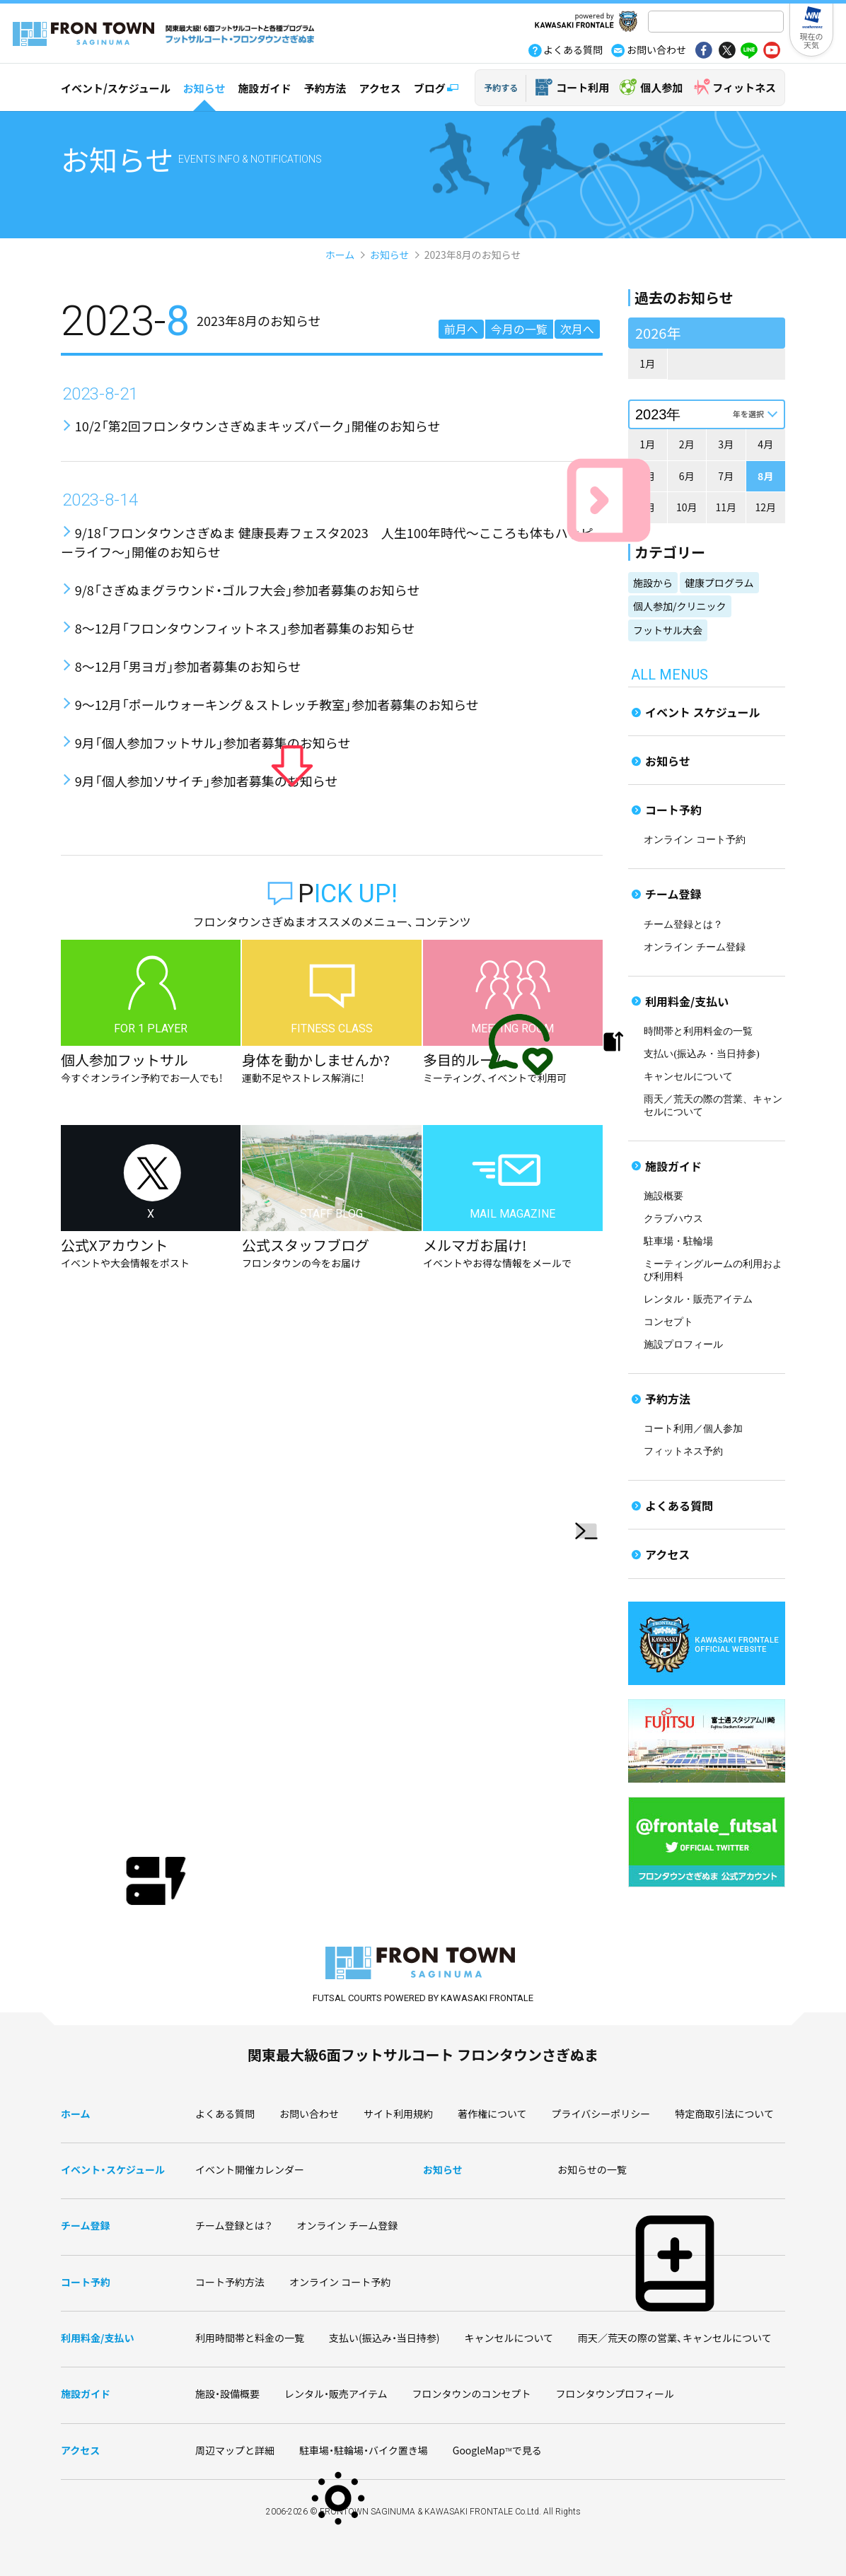  Describe the element at coordinates (156, 1881) in the screenshot. I see `access dynamic or auto-generated forms` at that location.